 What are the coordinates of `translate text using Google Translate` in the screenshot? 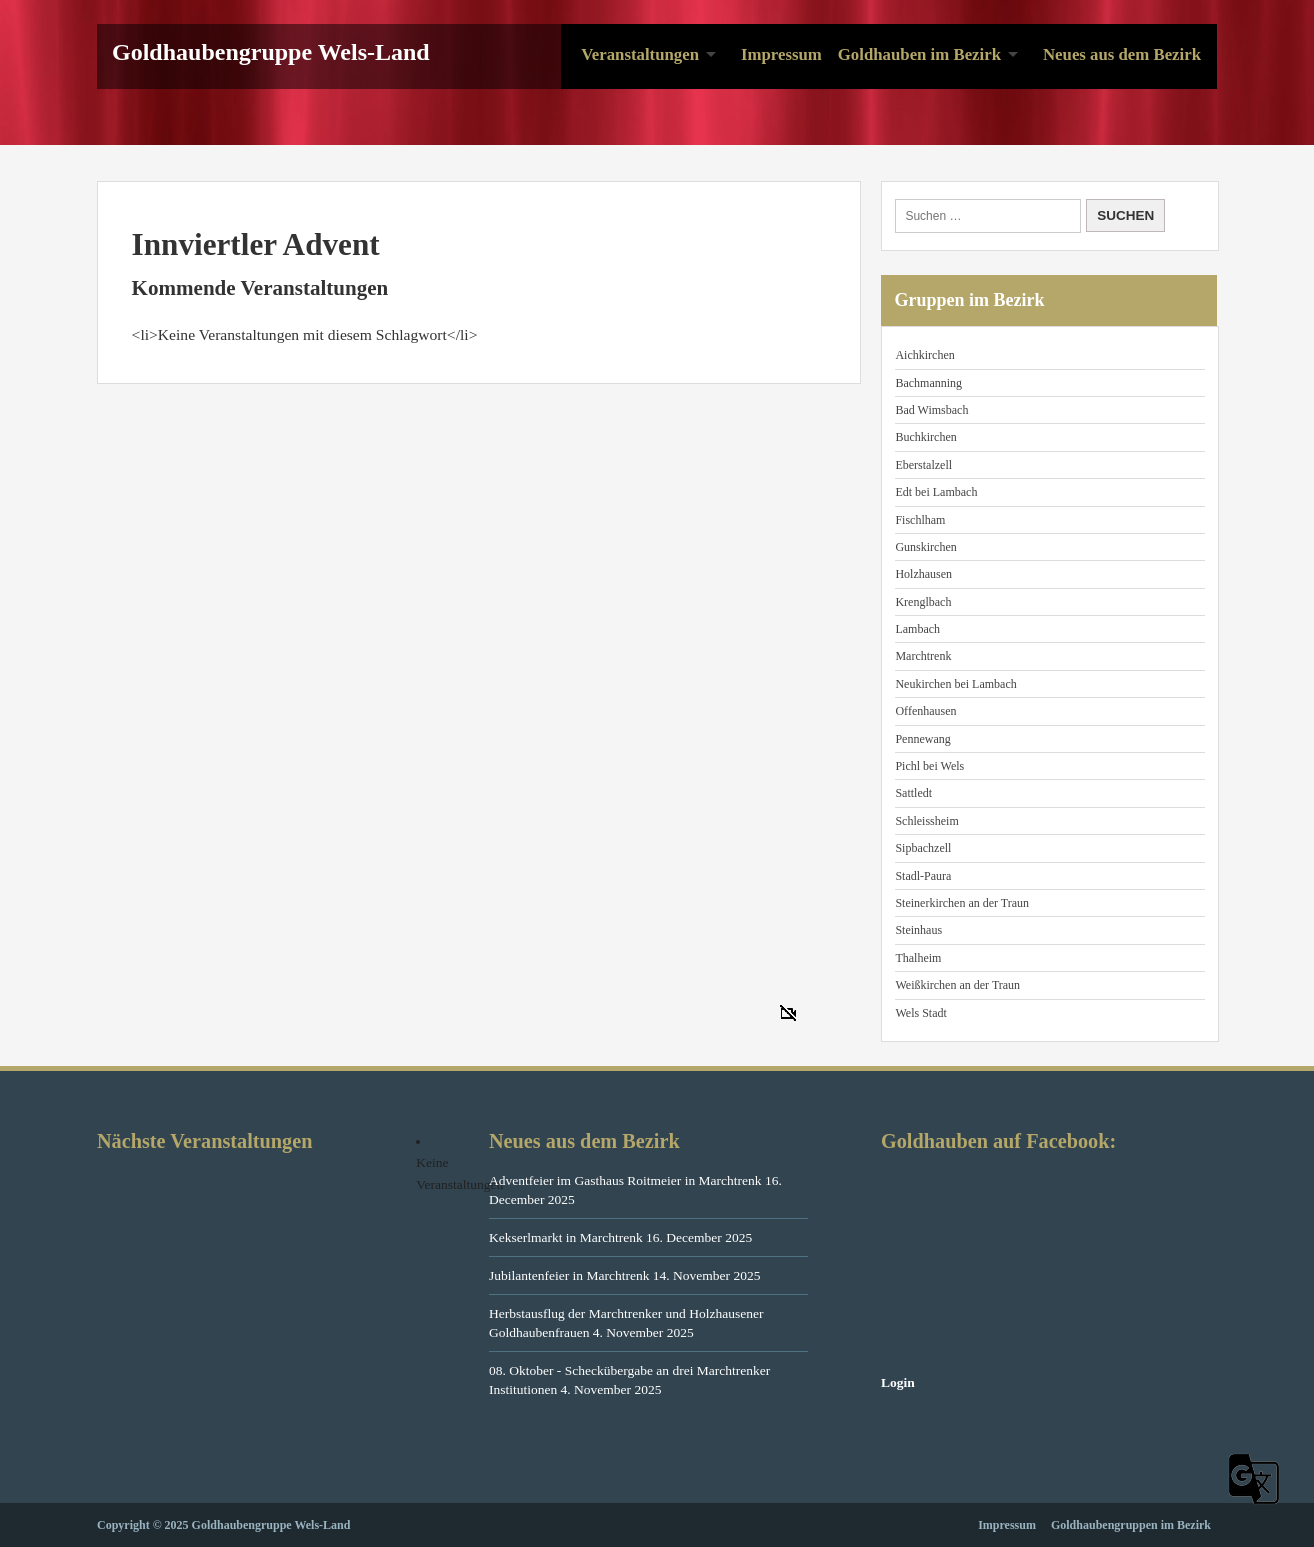 It's located at (1254, 1479).